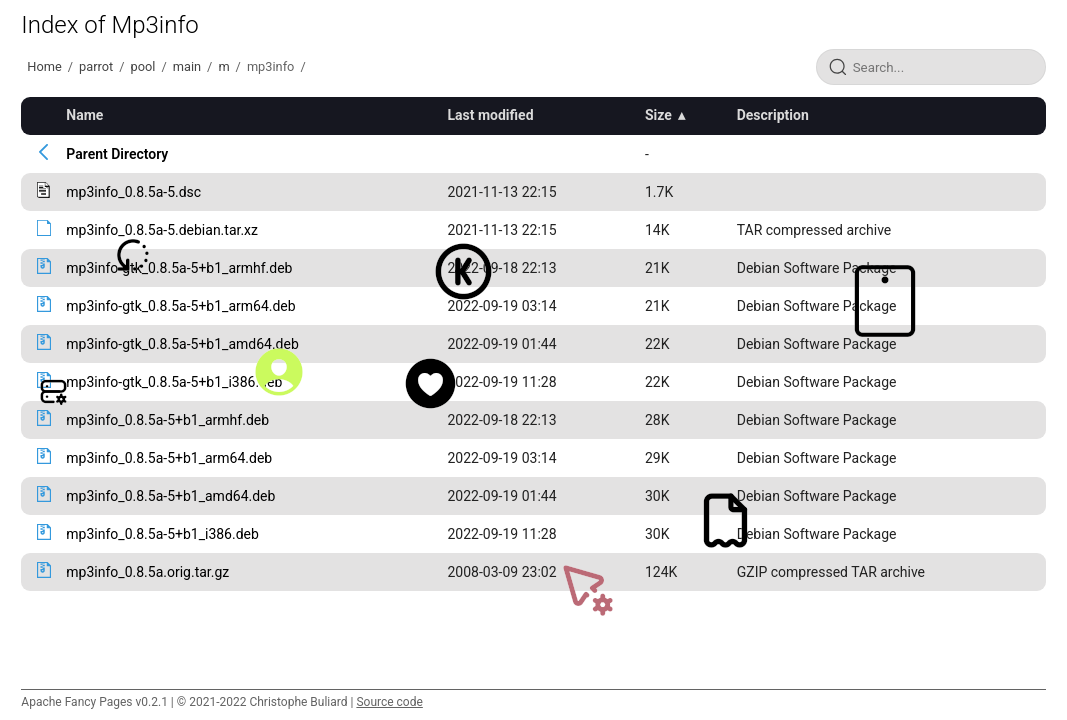  I want to click on indicates items starting with the letter K, so click(463, 271).